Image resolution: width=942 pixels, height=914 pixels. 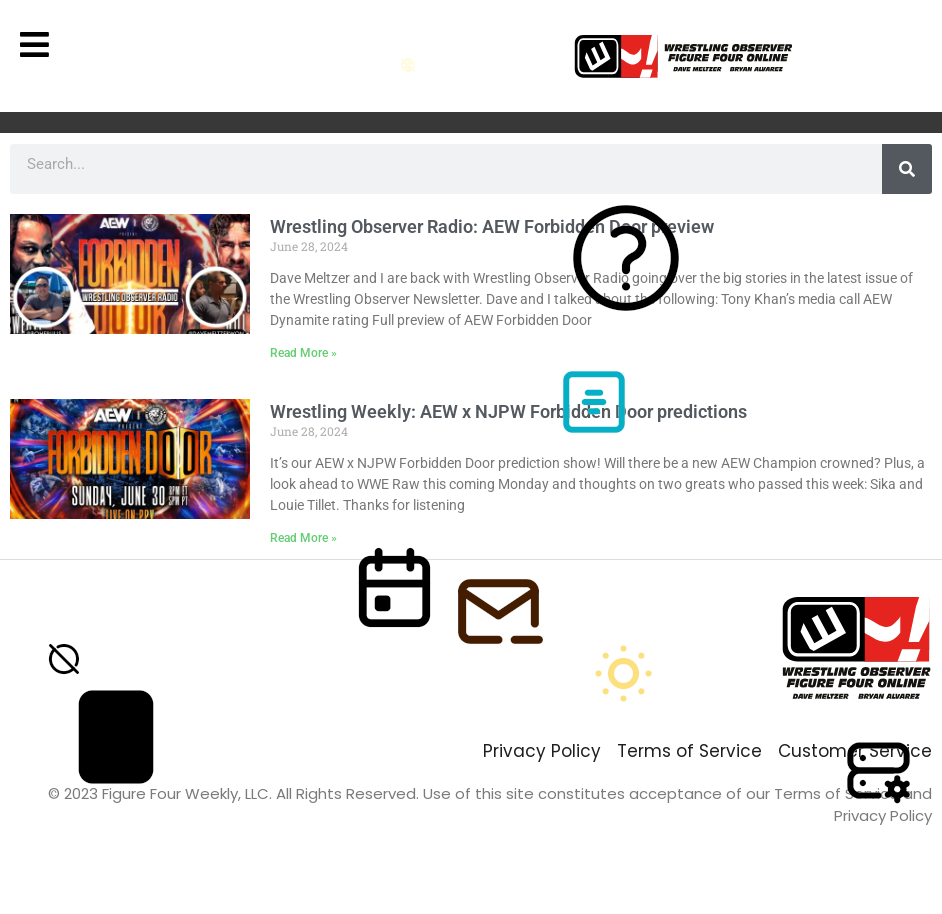 I want to click on adjust screen brightness to low setting, so click(x=623, y=673).